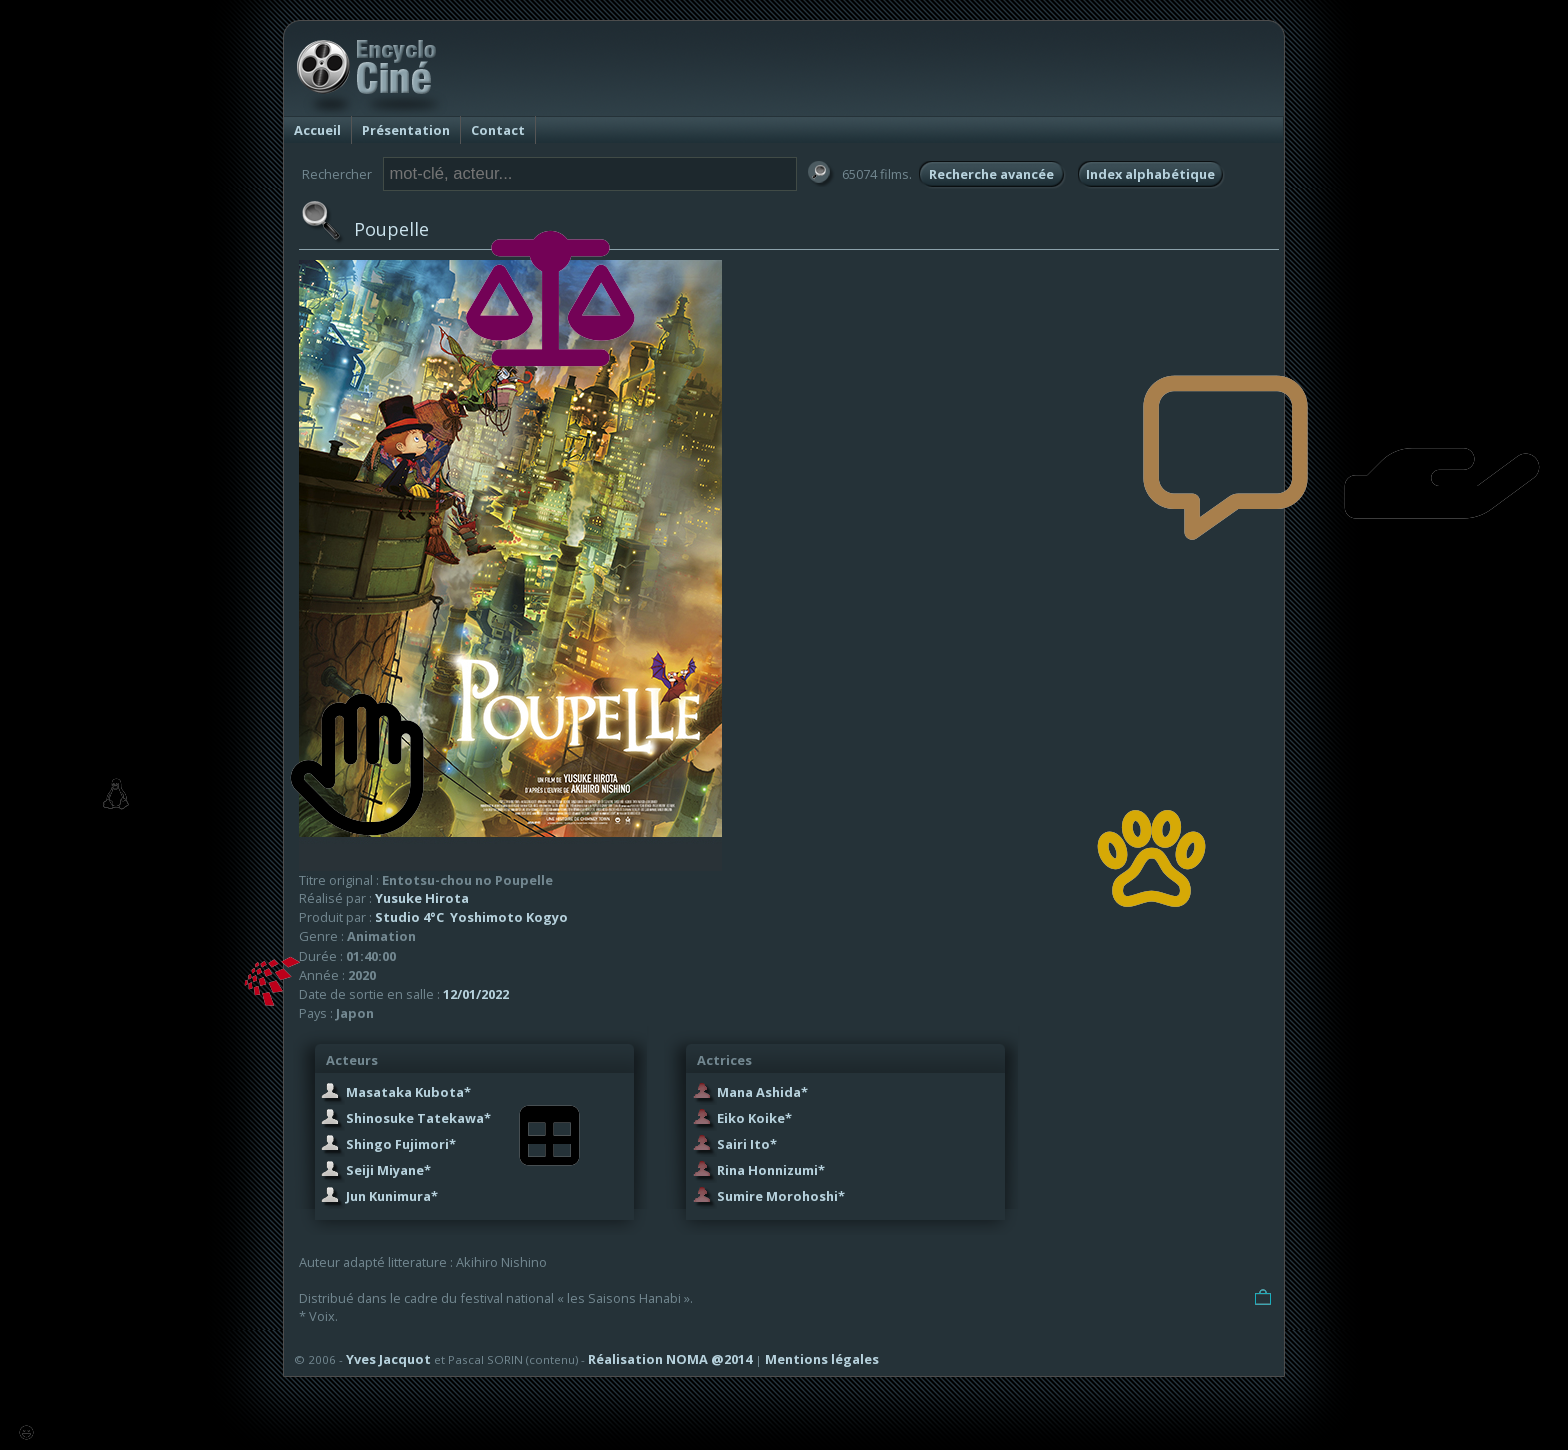  Describe the element at coordinates (1151, 858) in the screenshot. I see `access pet-related features or settings` at that location.